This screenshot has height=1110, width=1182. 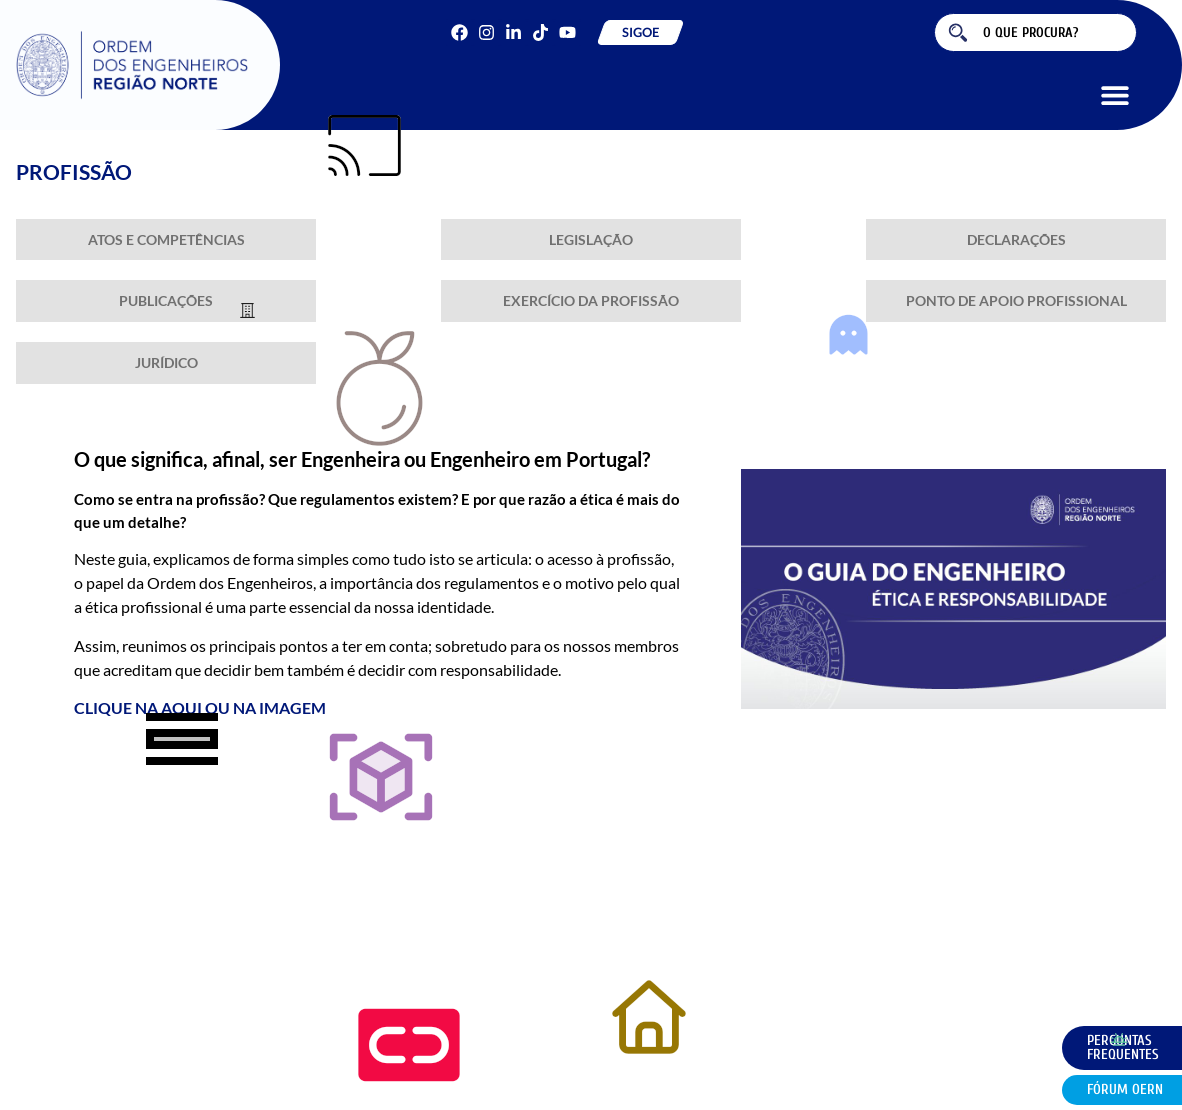 I want to click on toggle ghost mode or invisible status, so click(x=848, y=335).